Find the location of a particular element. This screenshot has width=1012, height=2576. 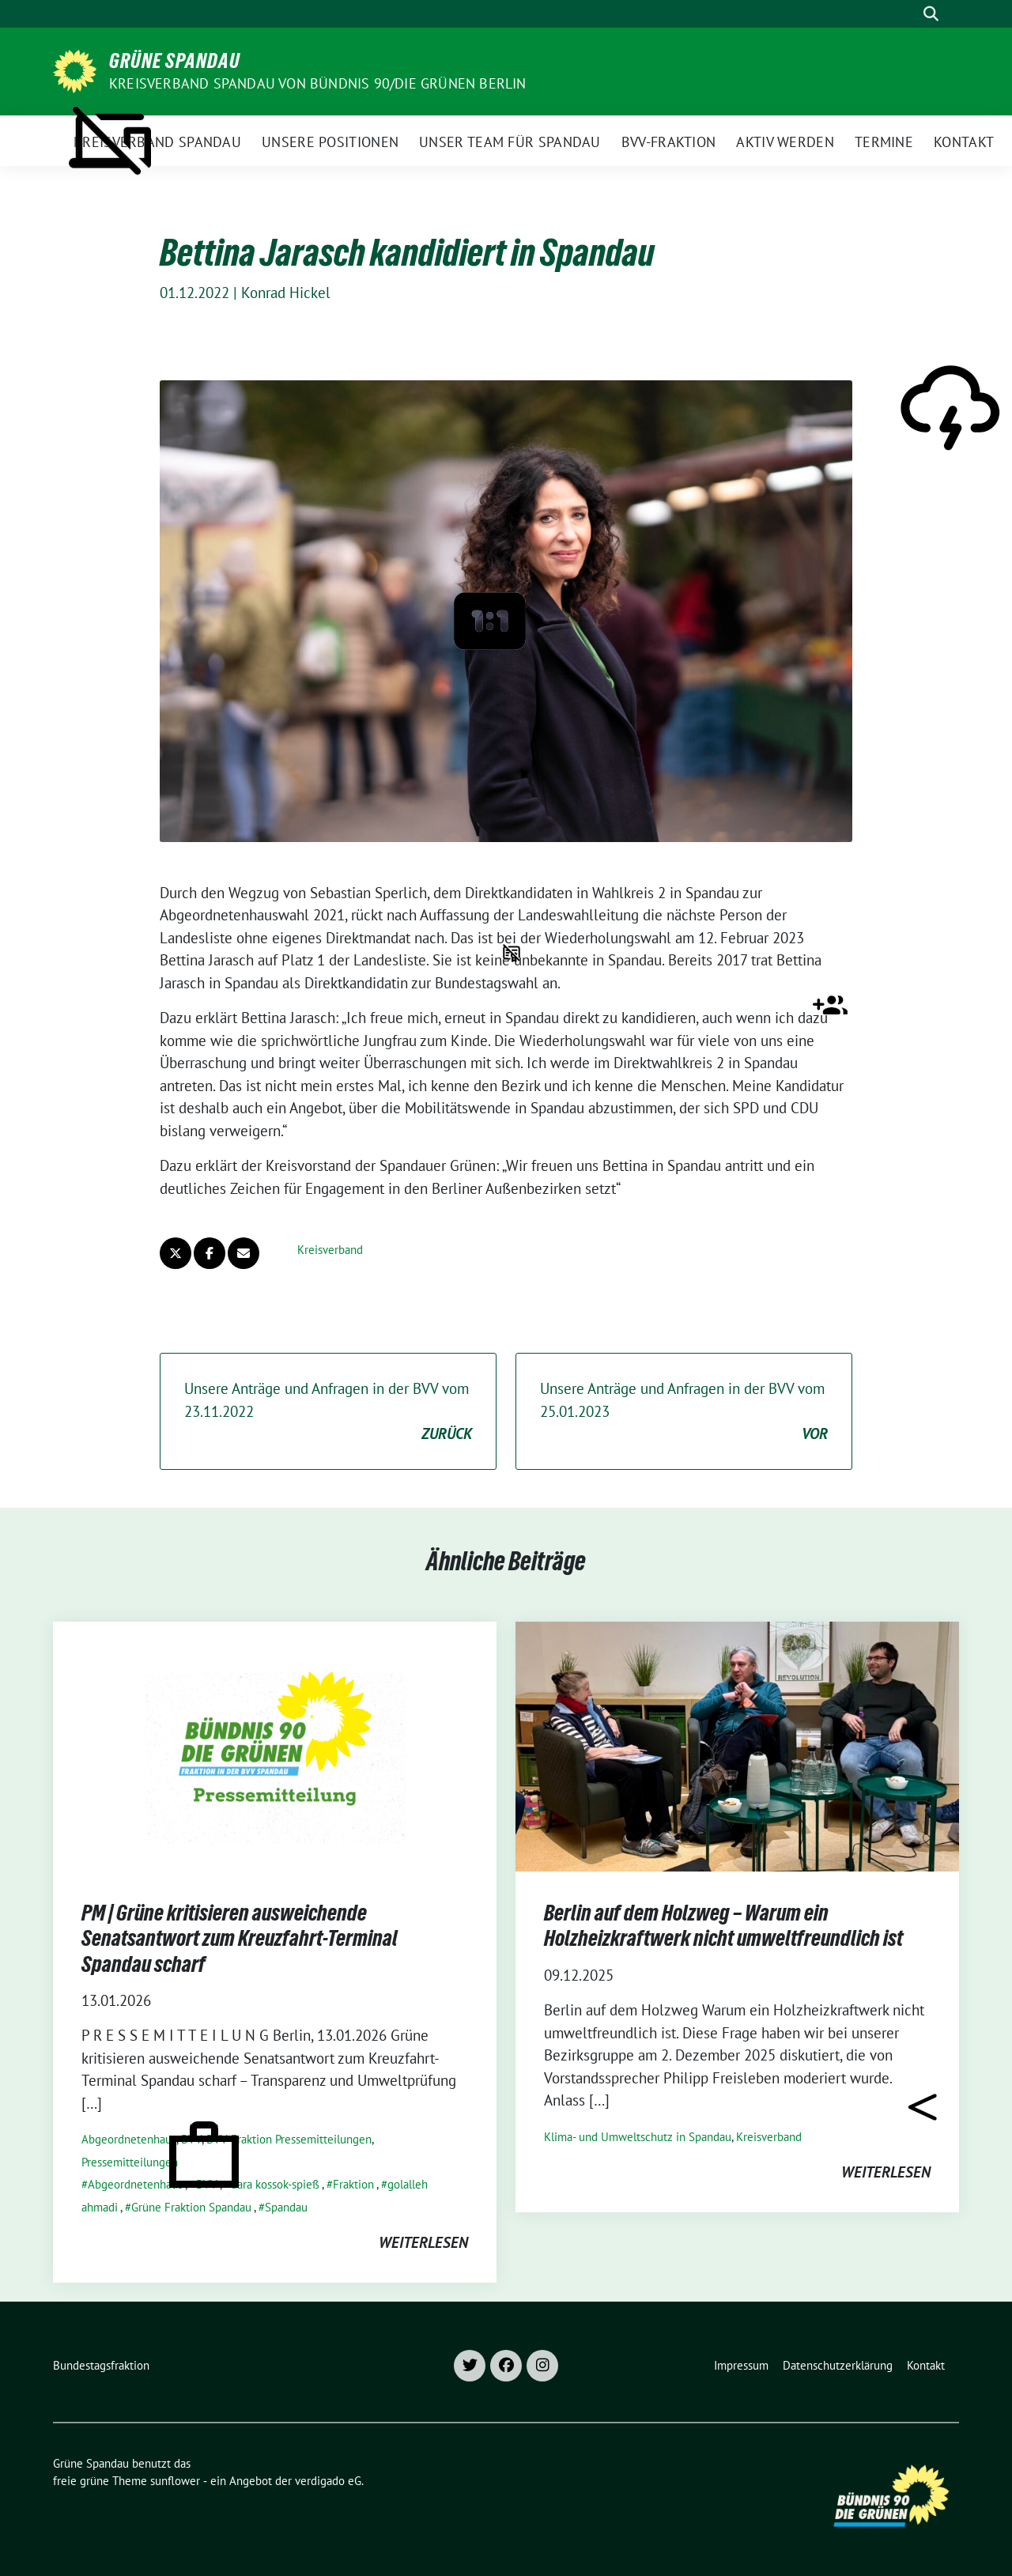

navigate back to the previous screen is located at coordinates (923, 2107).